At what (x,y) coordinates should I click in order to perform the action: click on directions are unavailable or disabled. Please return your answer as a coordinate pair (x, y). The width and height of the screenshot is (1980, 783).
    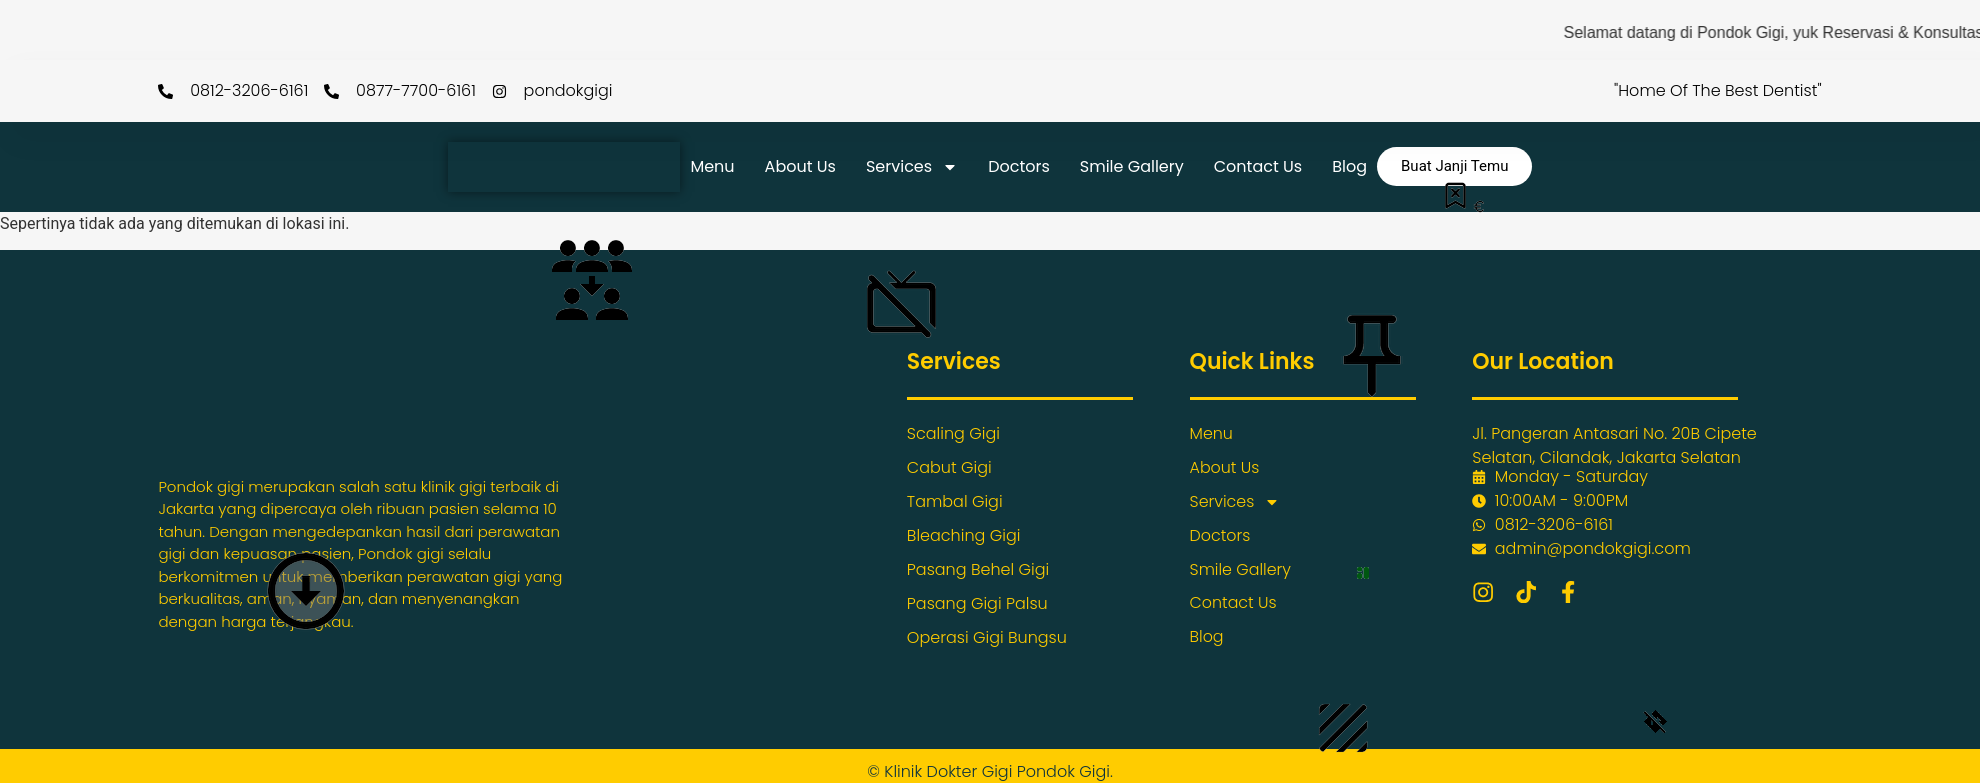
    Looking at the image, I should click on (1655, 721).